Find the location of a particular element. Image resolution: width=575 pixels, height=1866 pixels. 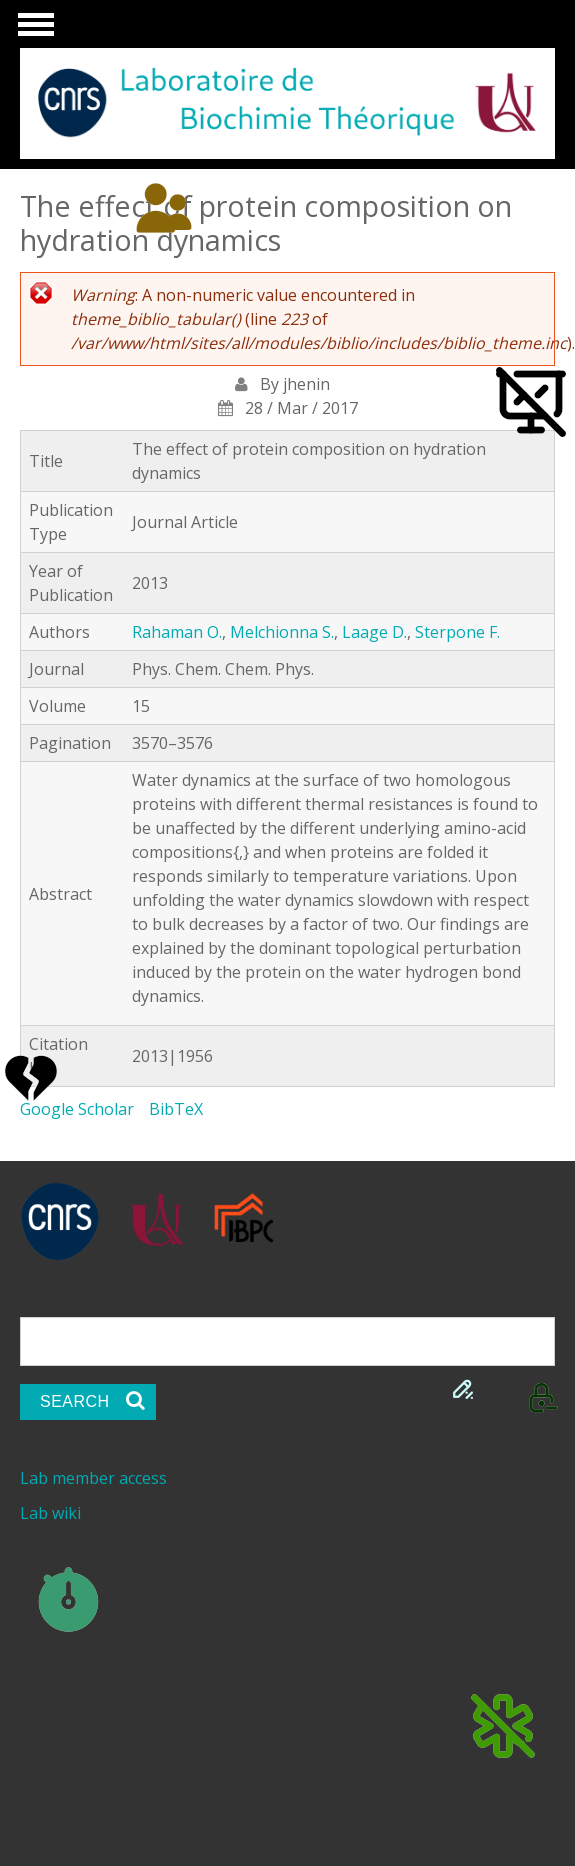

remove a security restriction is located at coordinates (541, 1397).